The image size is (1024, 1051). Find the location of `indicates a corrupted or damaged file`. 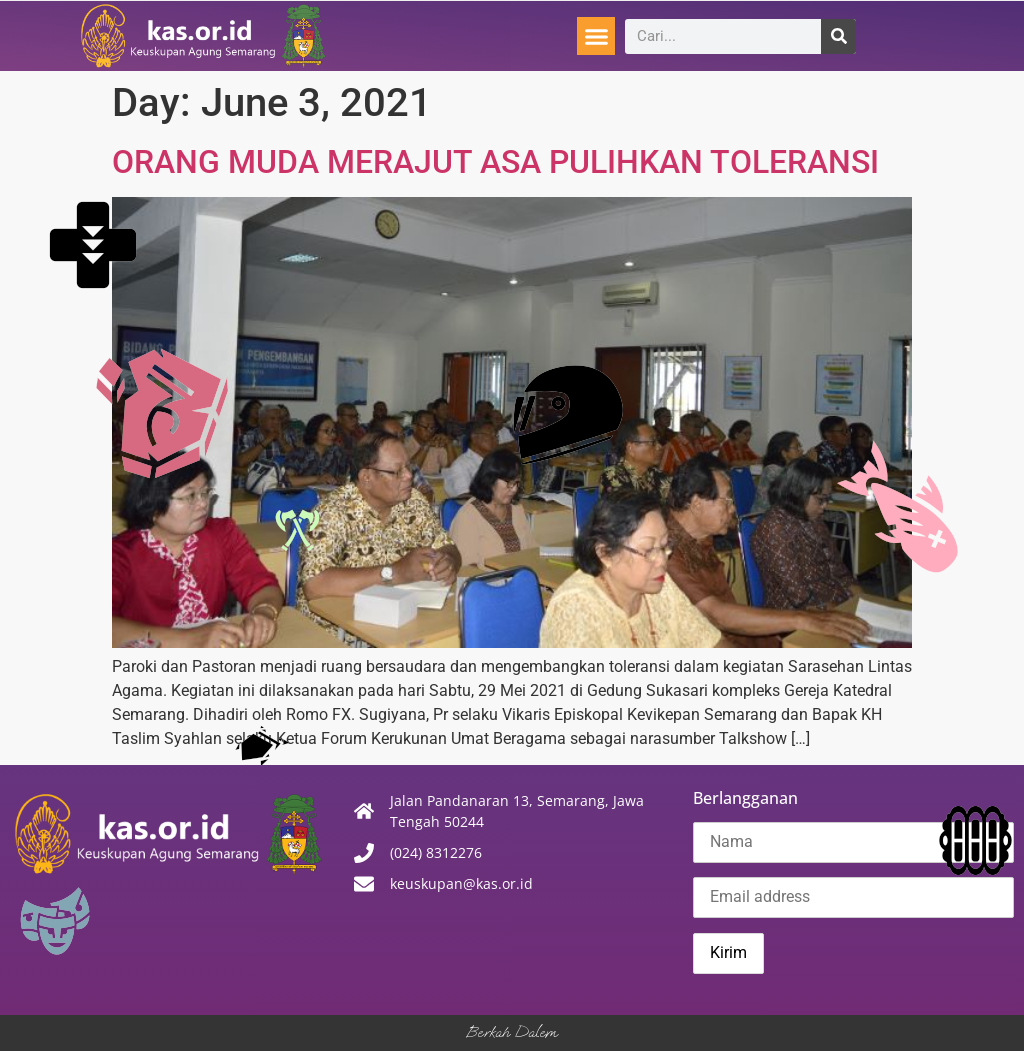

indicates a corrupted or damaged file is located at coordinates (162, 413).